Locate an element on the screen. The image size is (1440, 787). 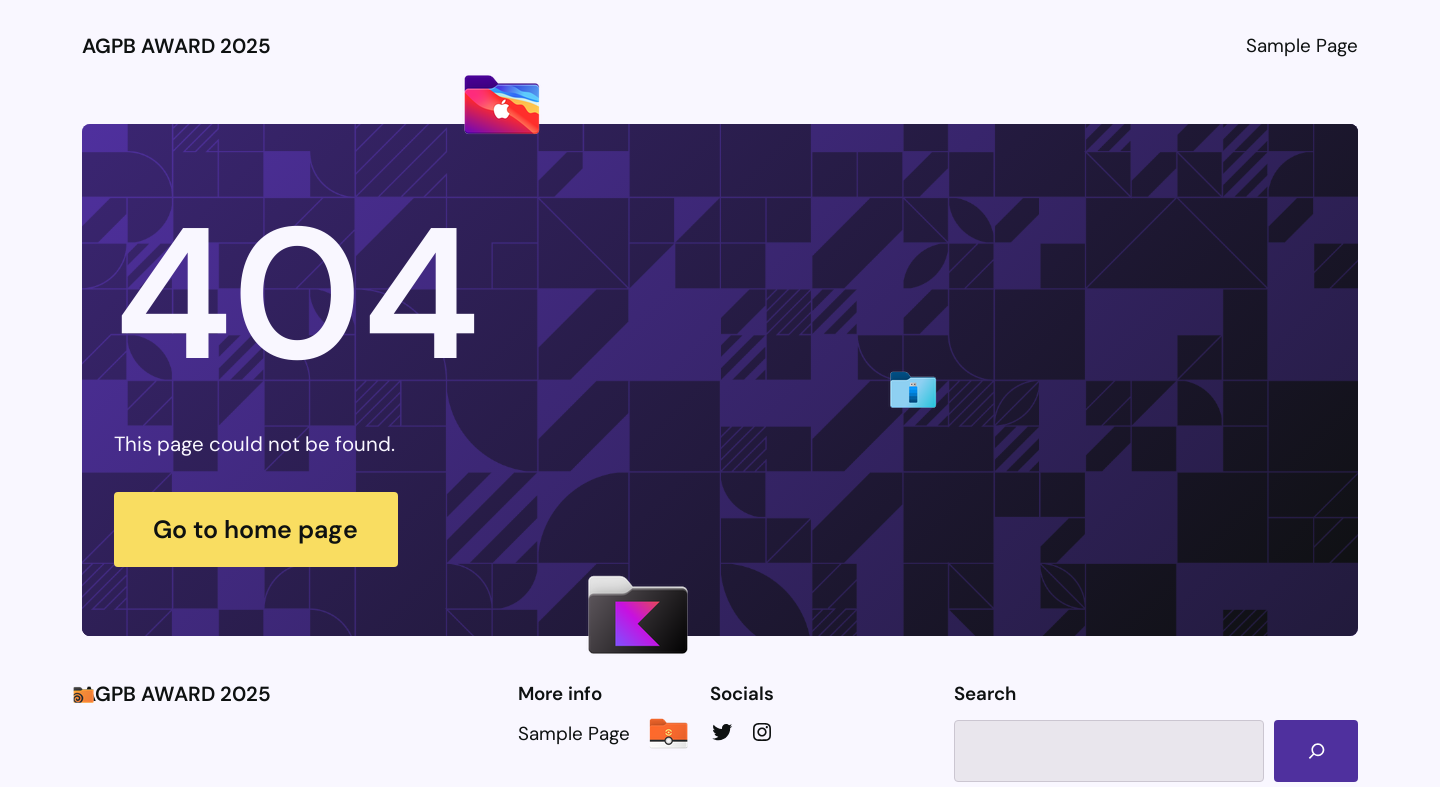
open folder containing USB drive files is located at coordinates (913, 391).